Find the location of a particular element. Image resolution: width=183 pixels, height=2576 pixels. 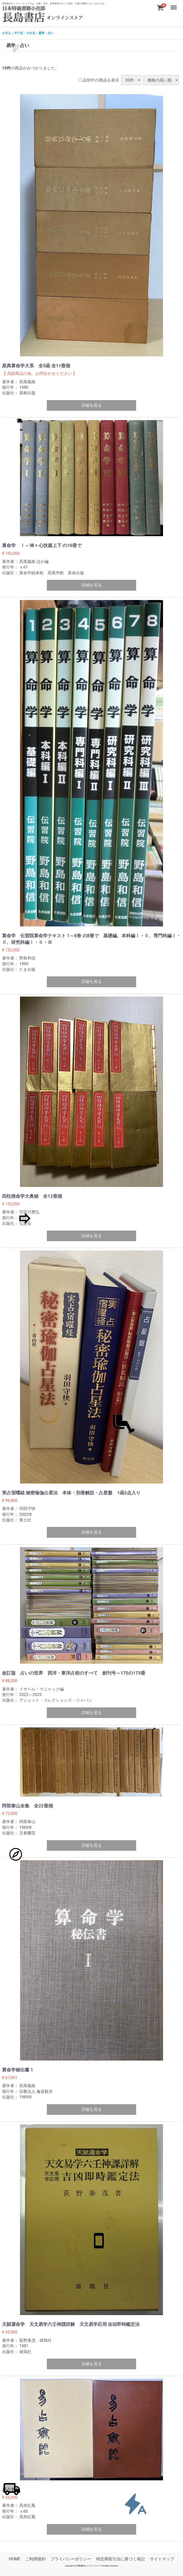

view on mobile device is located at coordinates (99, 2241).